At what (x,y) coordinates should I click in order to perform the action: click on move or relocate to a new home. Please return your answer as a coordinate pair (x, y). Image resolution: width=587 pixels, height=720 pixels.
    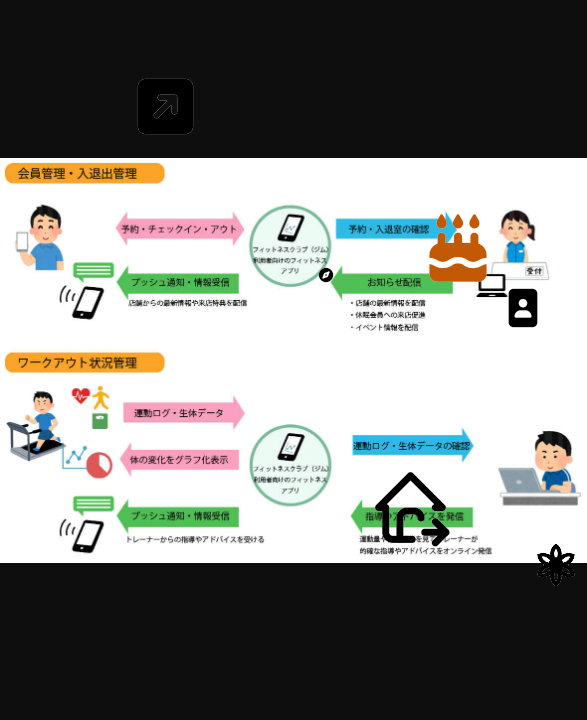
    Looking at the image, I should click on (410, 507).